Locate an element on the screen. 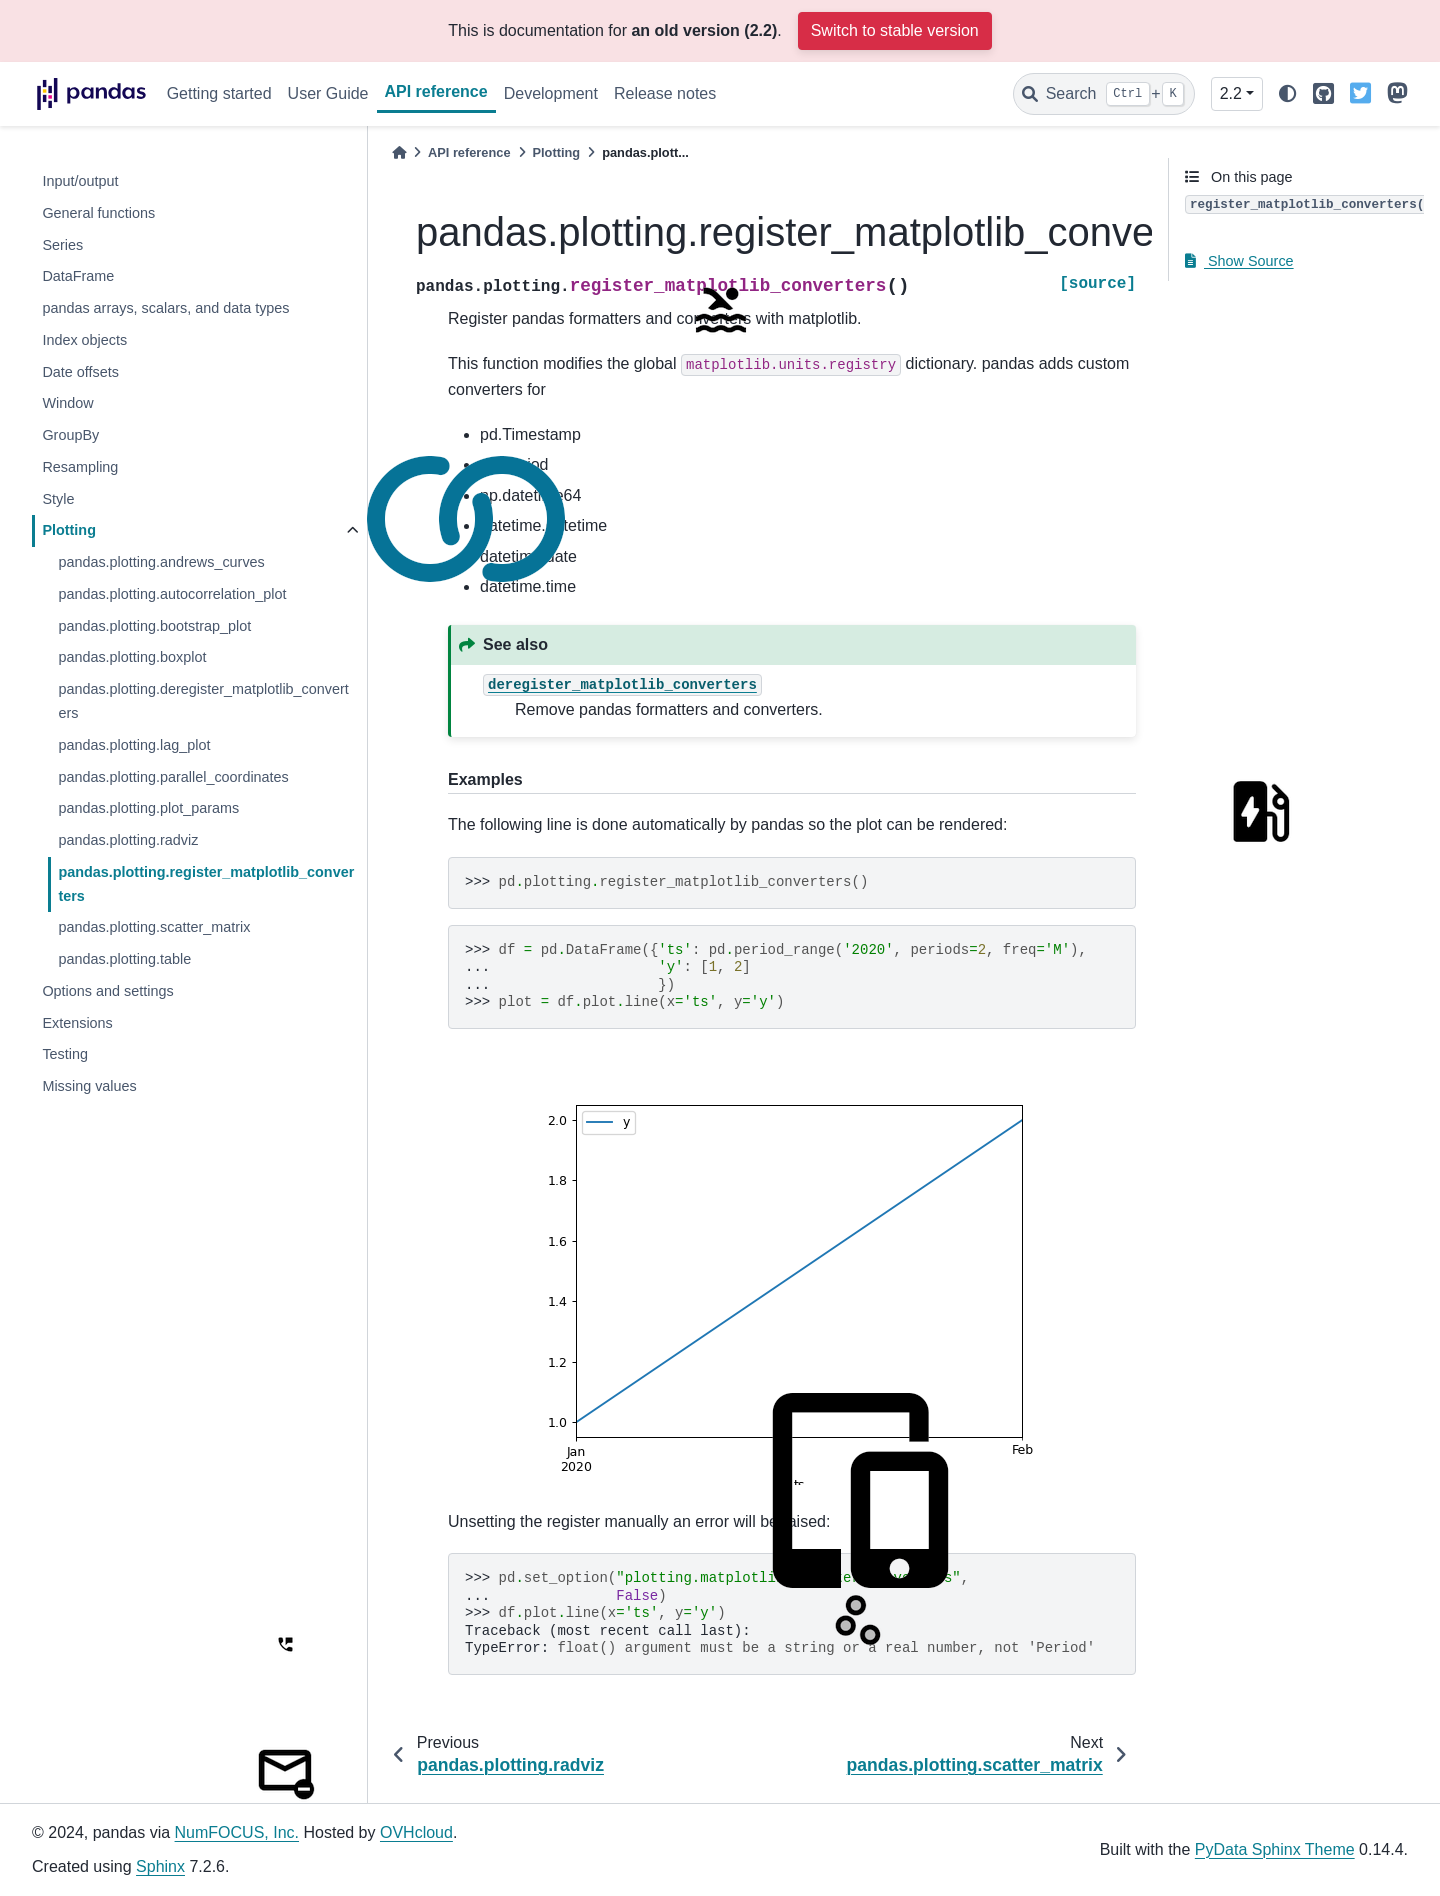 The width and height of the screenshot is (1440, 1896). view pool or swimming amenities is located at coordinates (721, 310).